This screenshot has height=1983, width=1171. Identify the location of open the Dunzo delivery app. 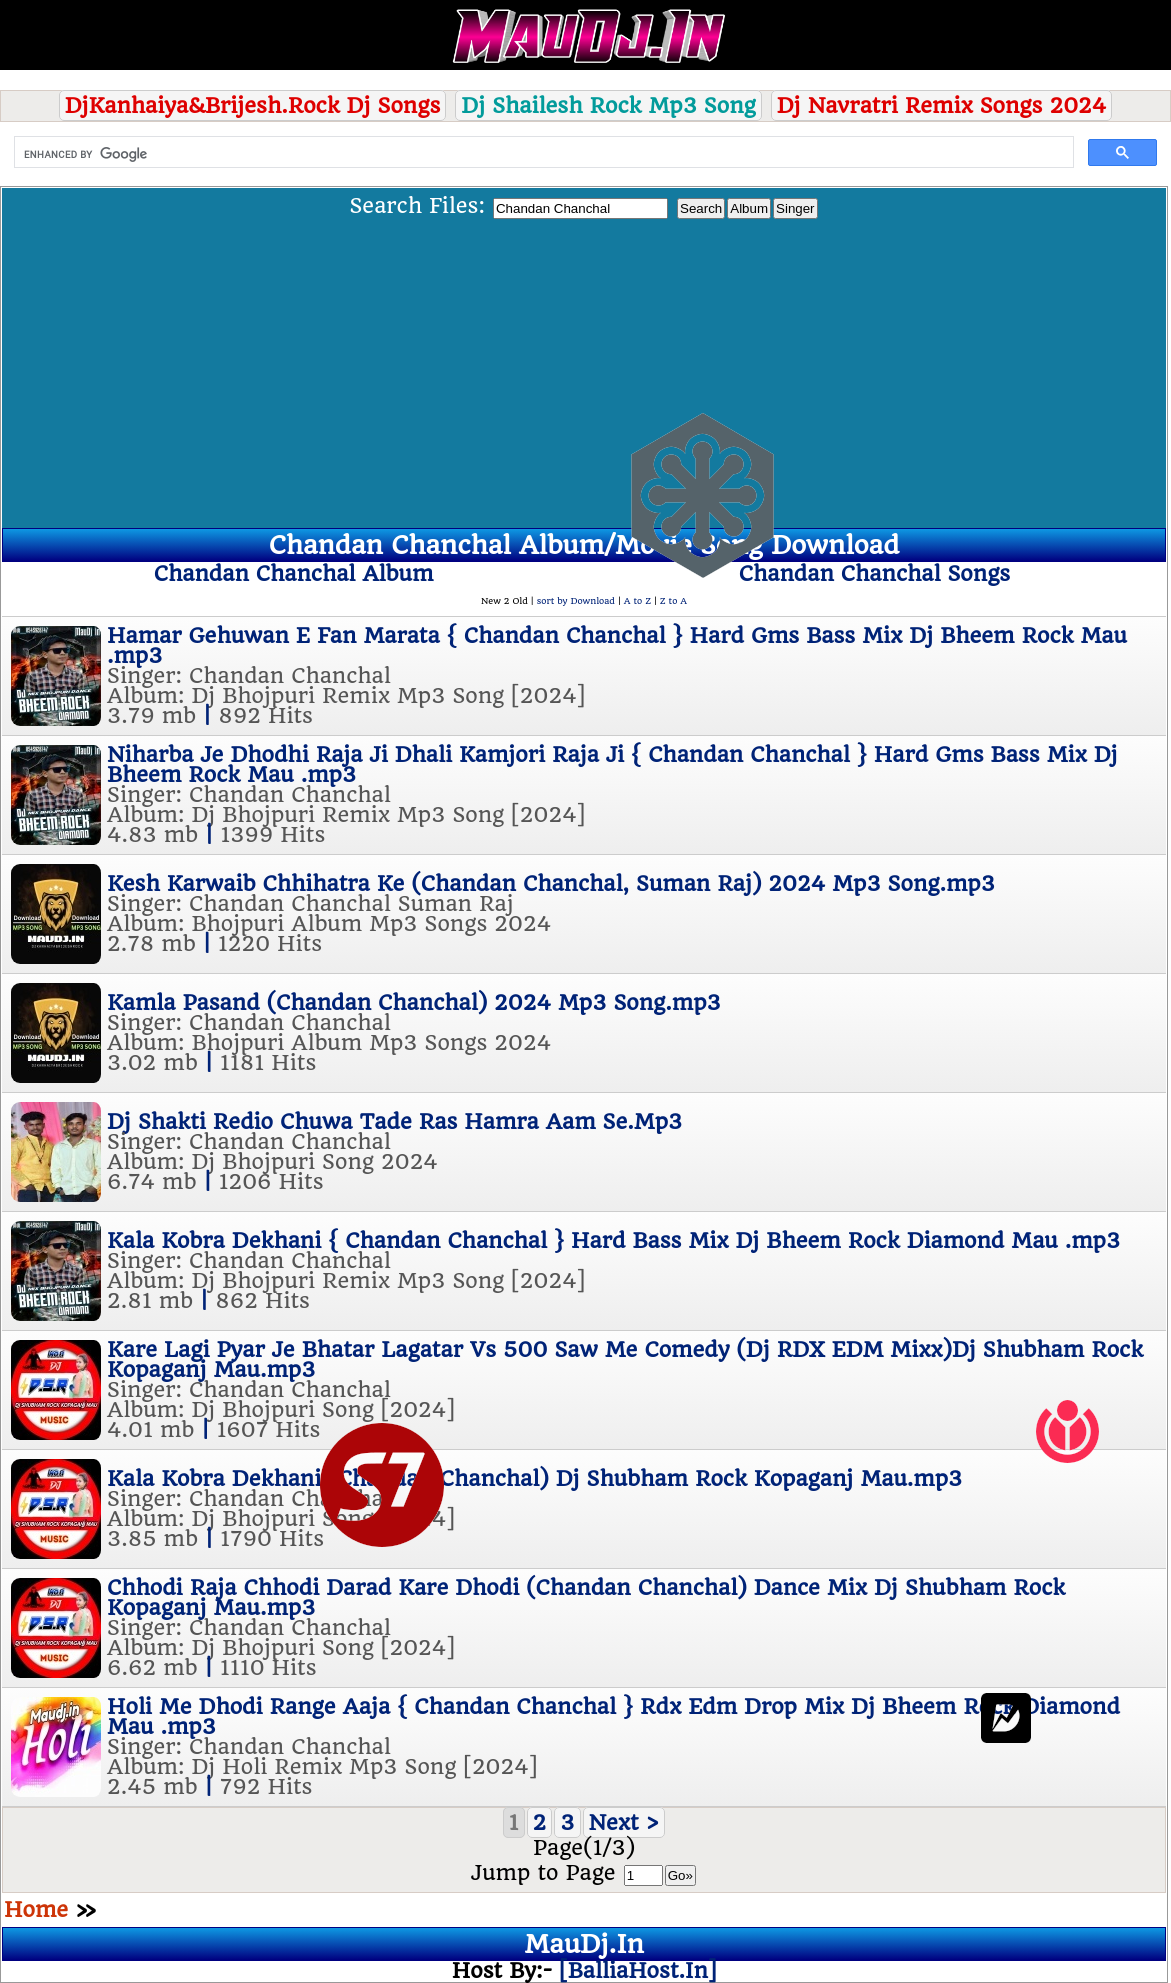
(1006, 1718).